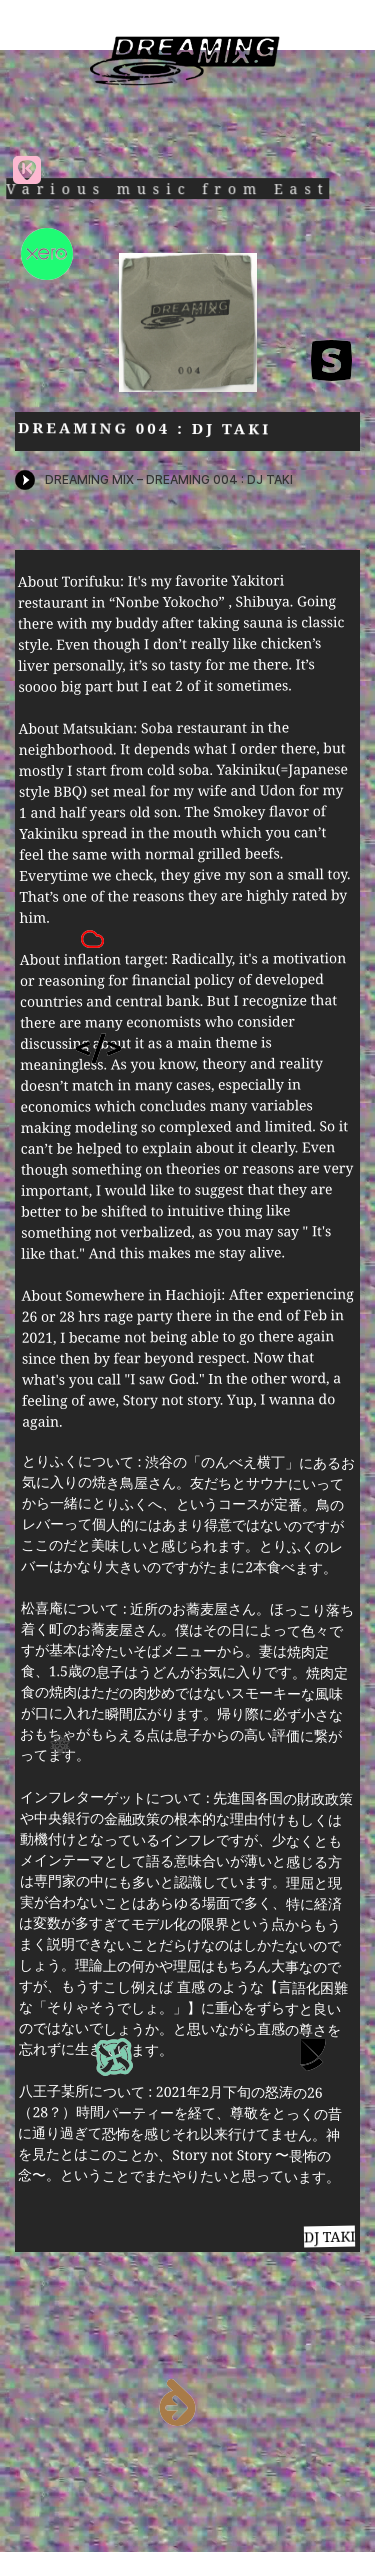 This screenshot has height=2552, width=375. I want to click on indicates cloudy weather conditions, so click(92, 938).